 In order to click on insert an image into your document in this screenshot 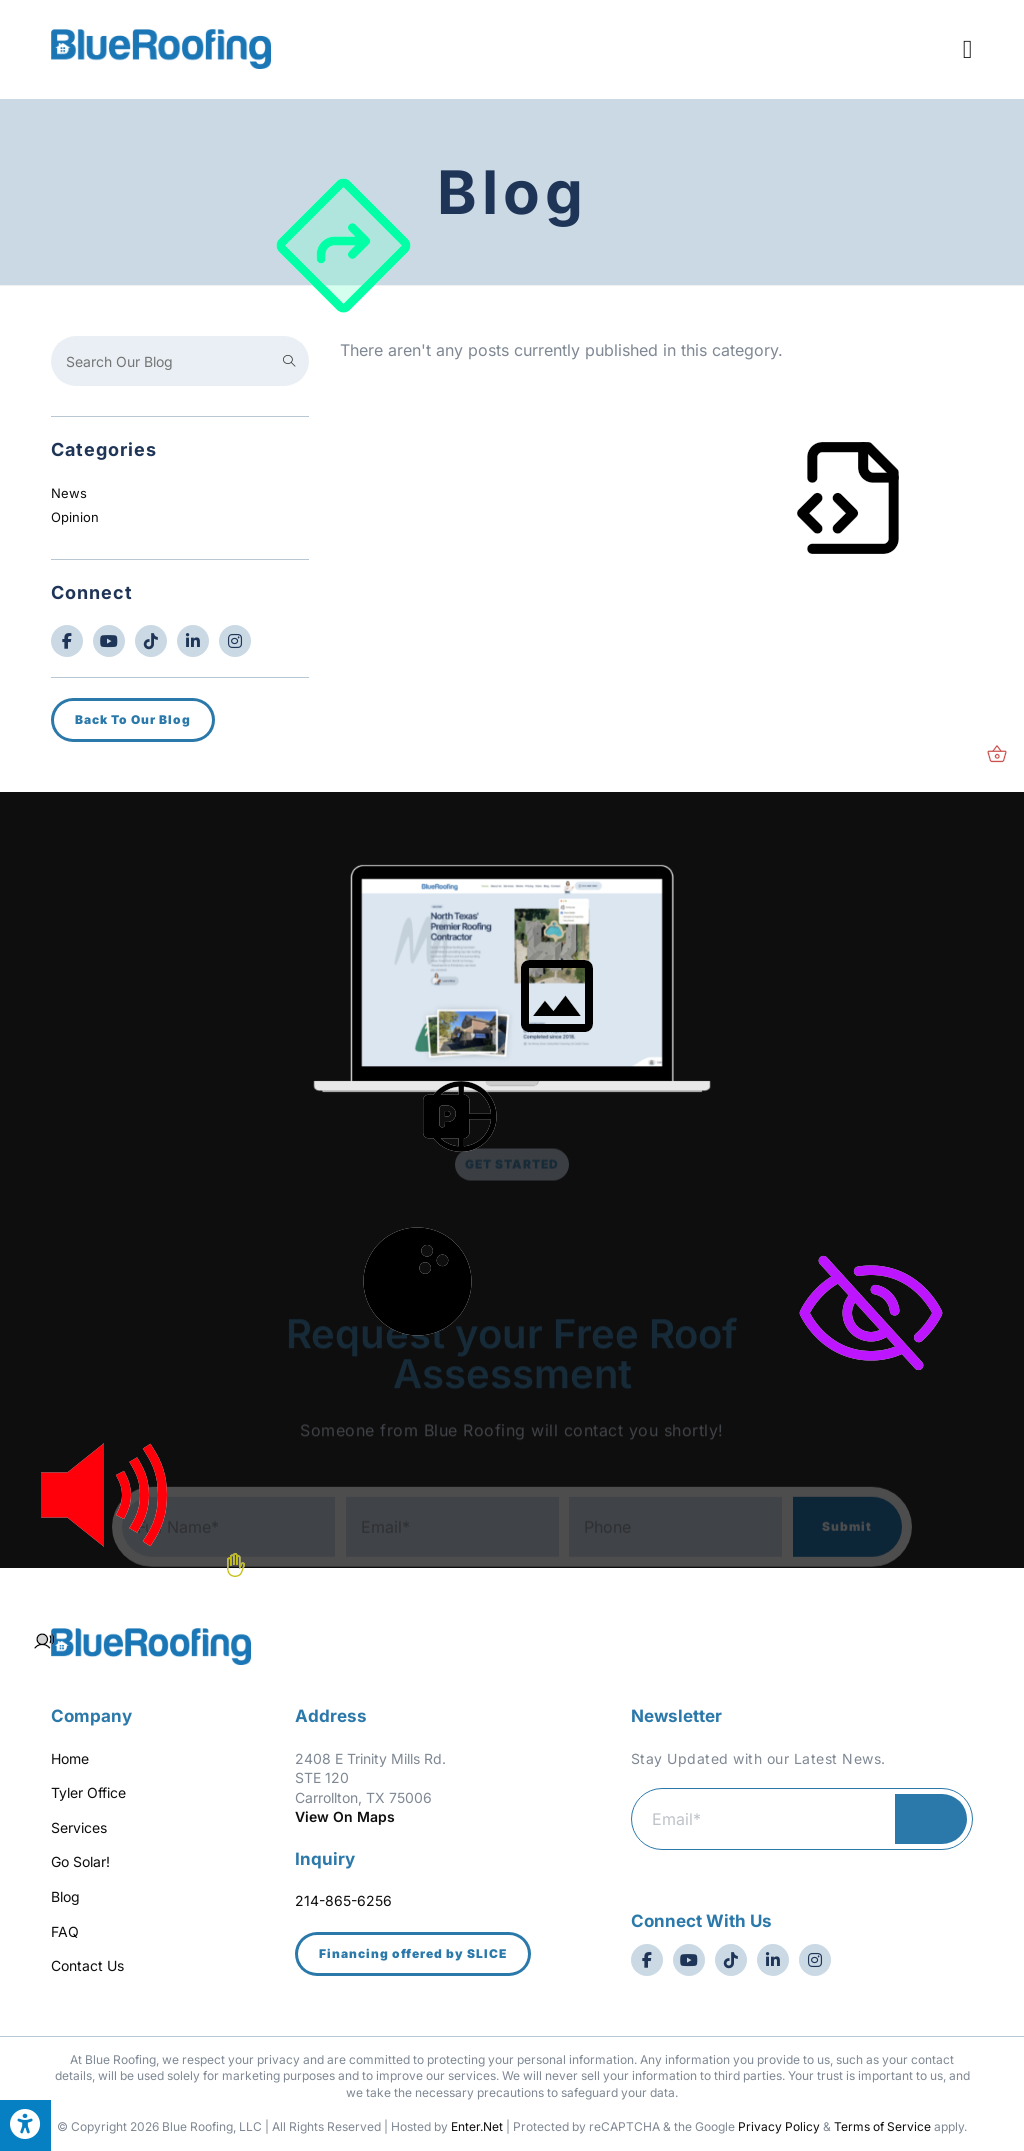, I will do `click(557, 996)`.